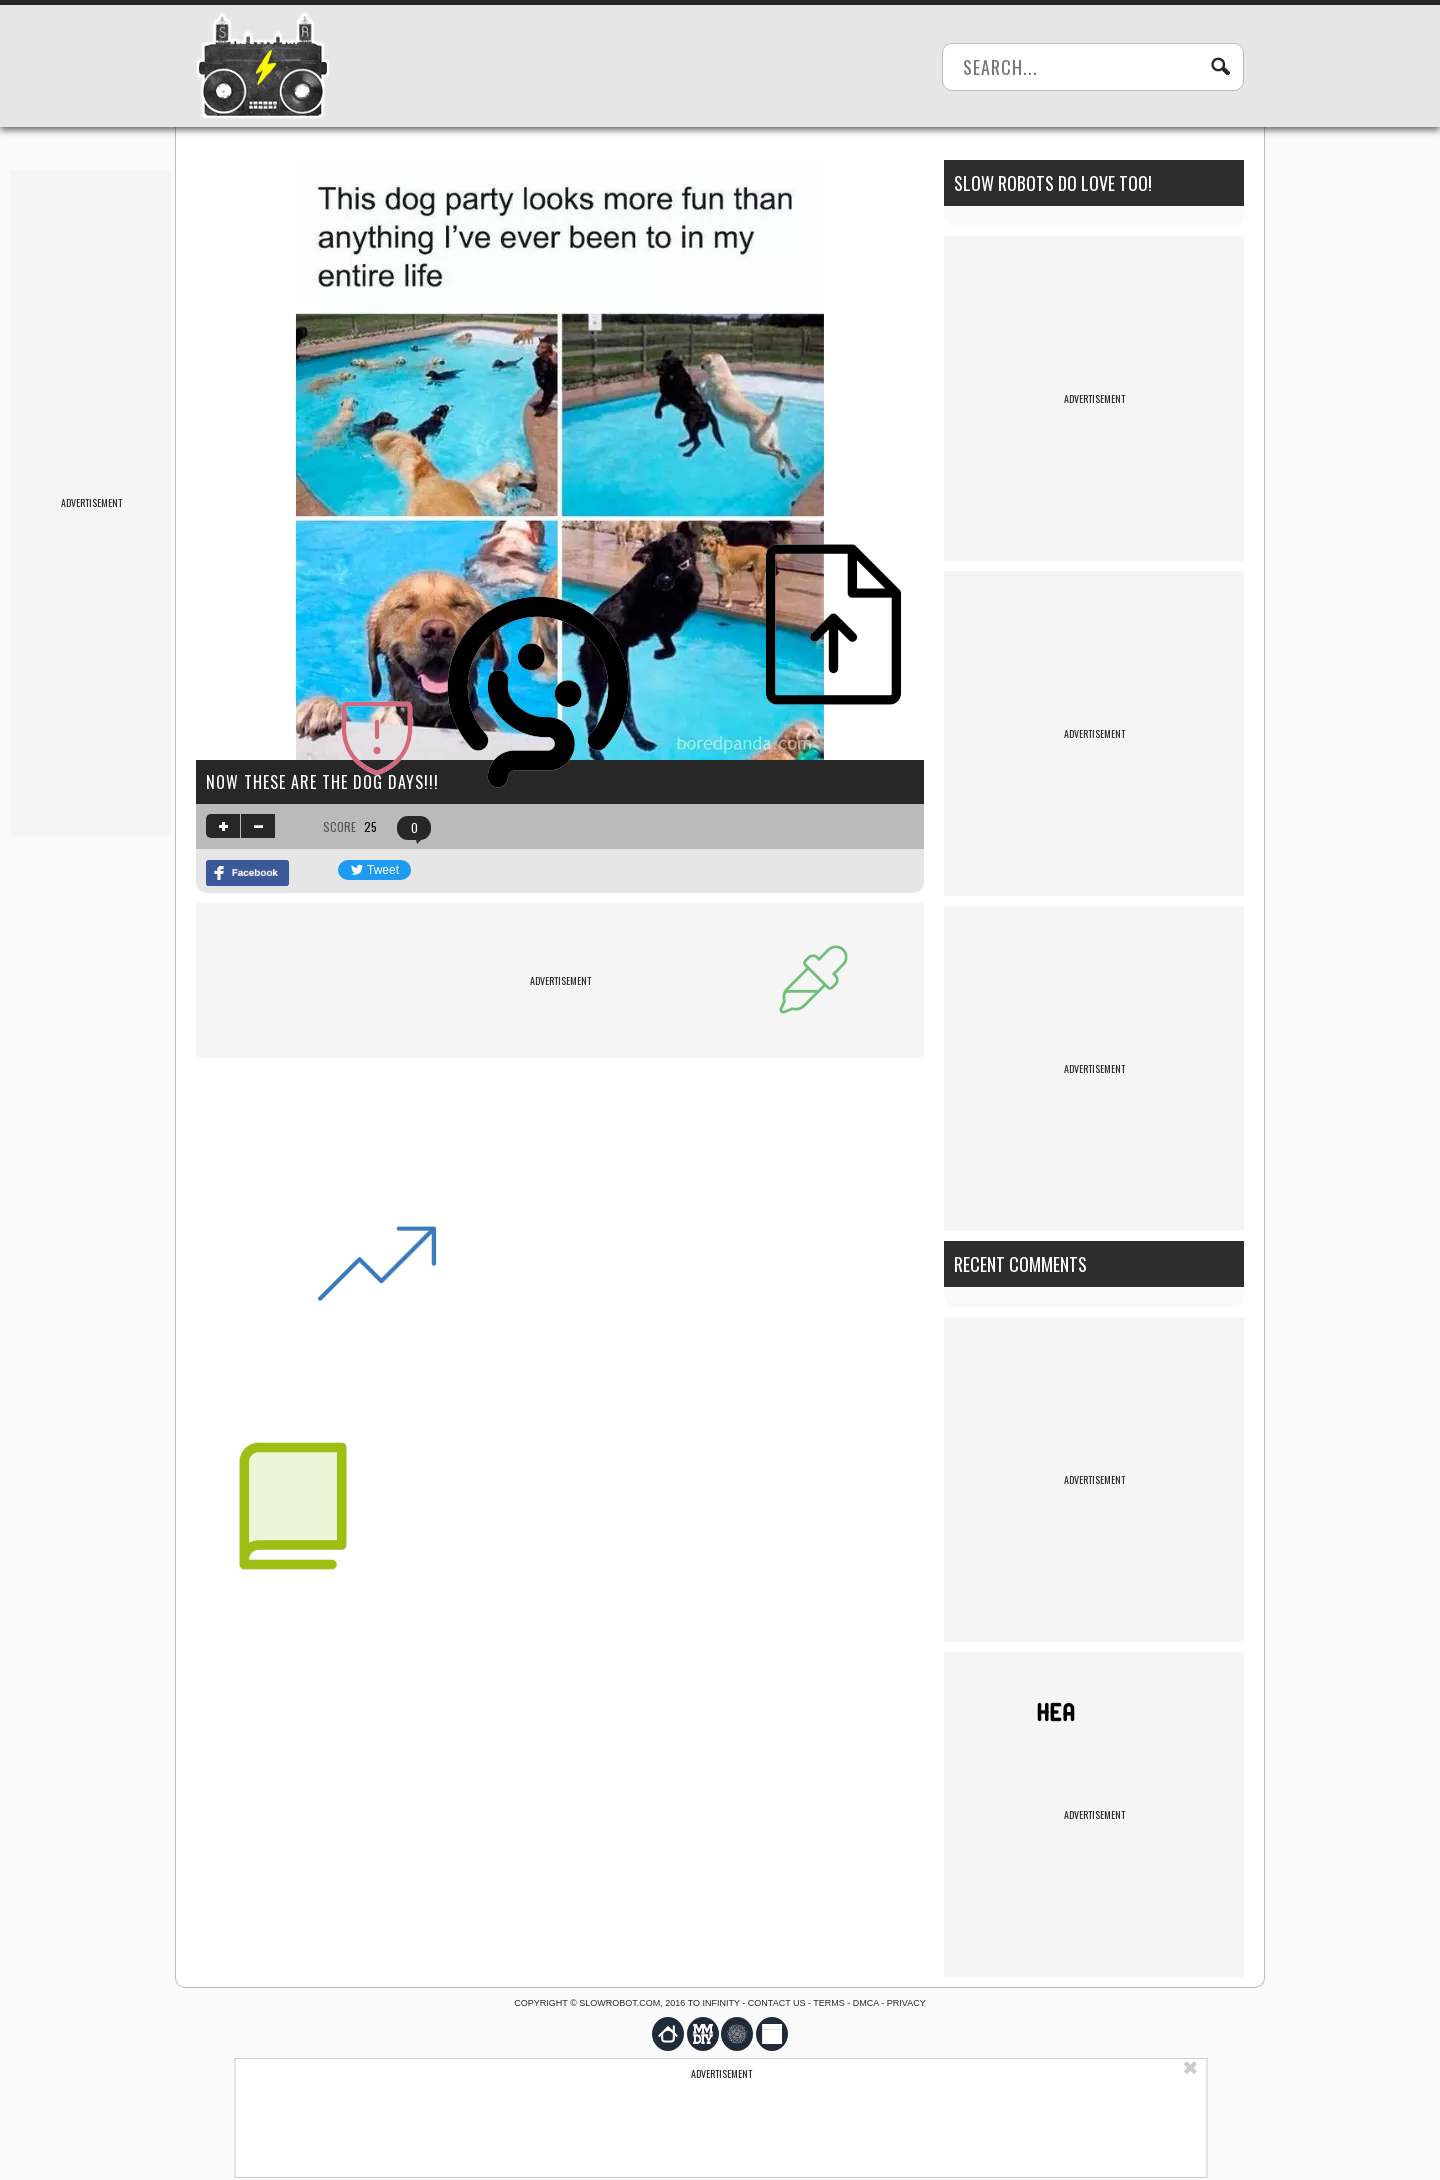 The width and height of the screenshot is (1440, 2180). I want to click on view trending or popular content, so click(377, 1268).